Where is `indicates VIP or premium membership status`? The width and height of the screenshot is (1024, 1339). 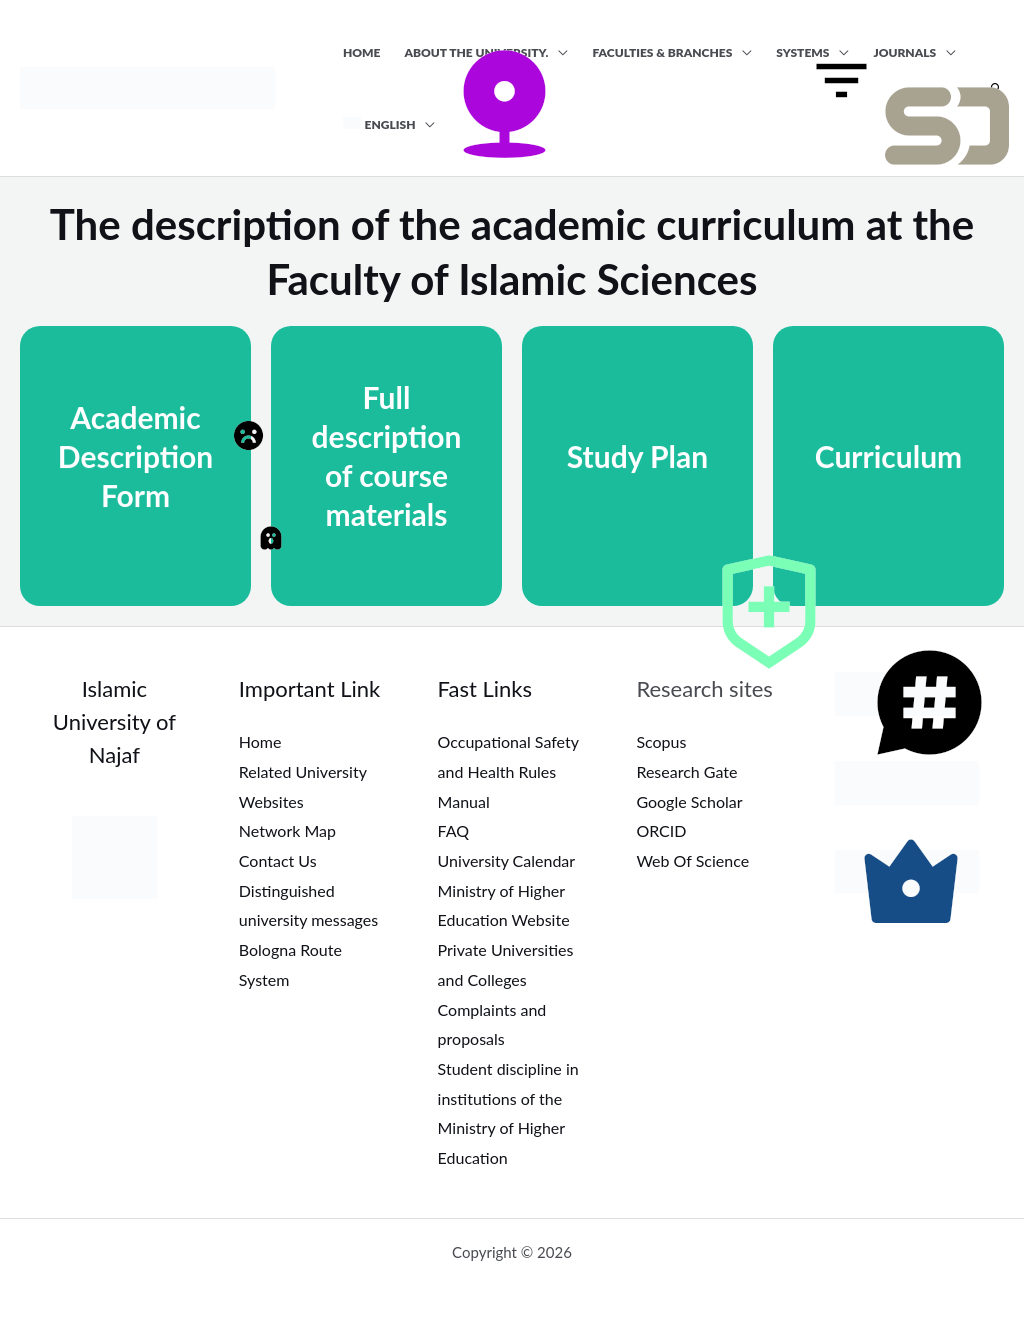 indicates VIP or premium membership status is located at coordinates (911, 884).